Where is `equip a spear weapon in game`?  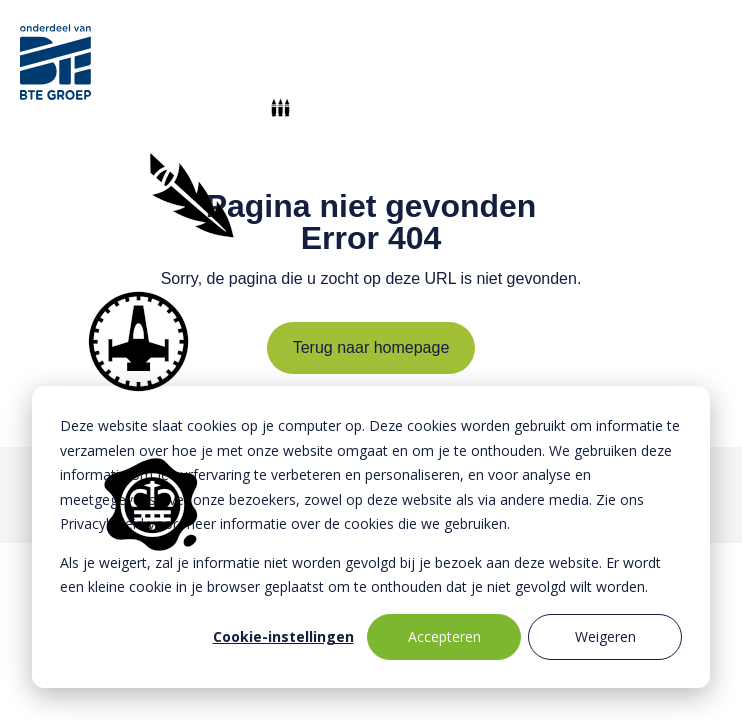 equip a spear weapon in game is located at coordinates (191, 195).